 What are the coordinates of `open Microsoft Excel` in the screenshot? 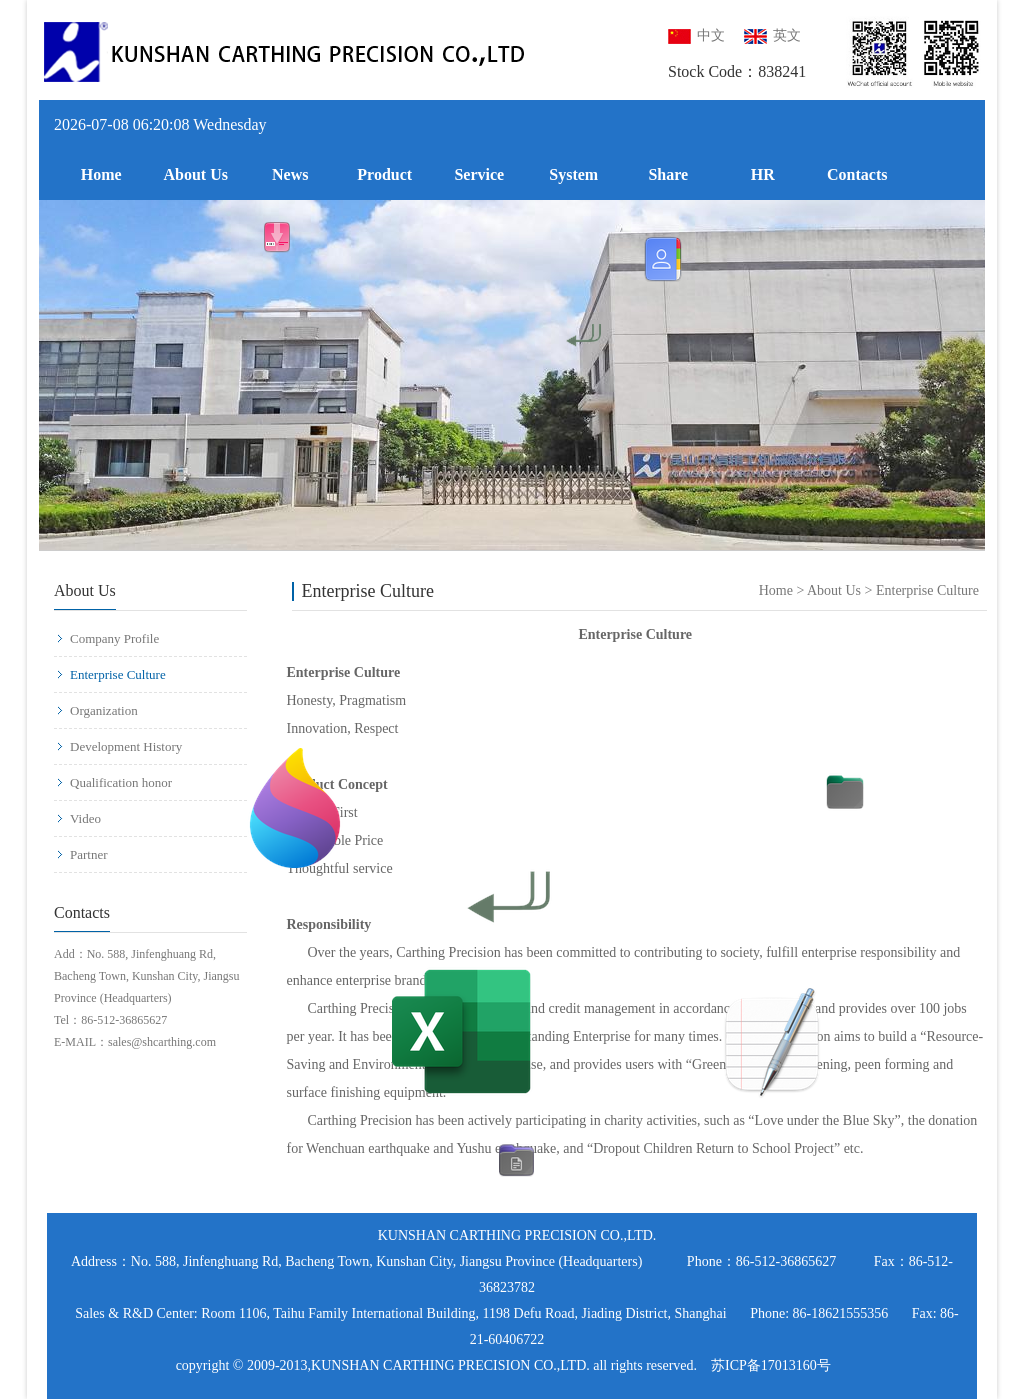 It's located at (462, 1031).